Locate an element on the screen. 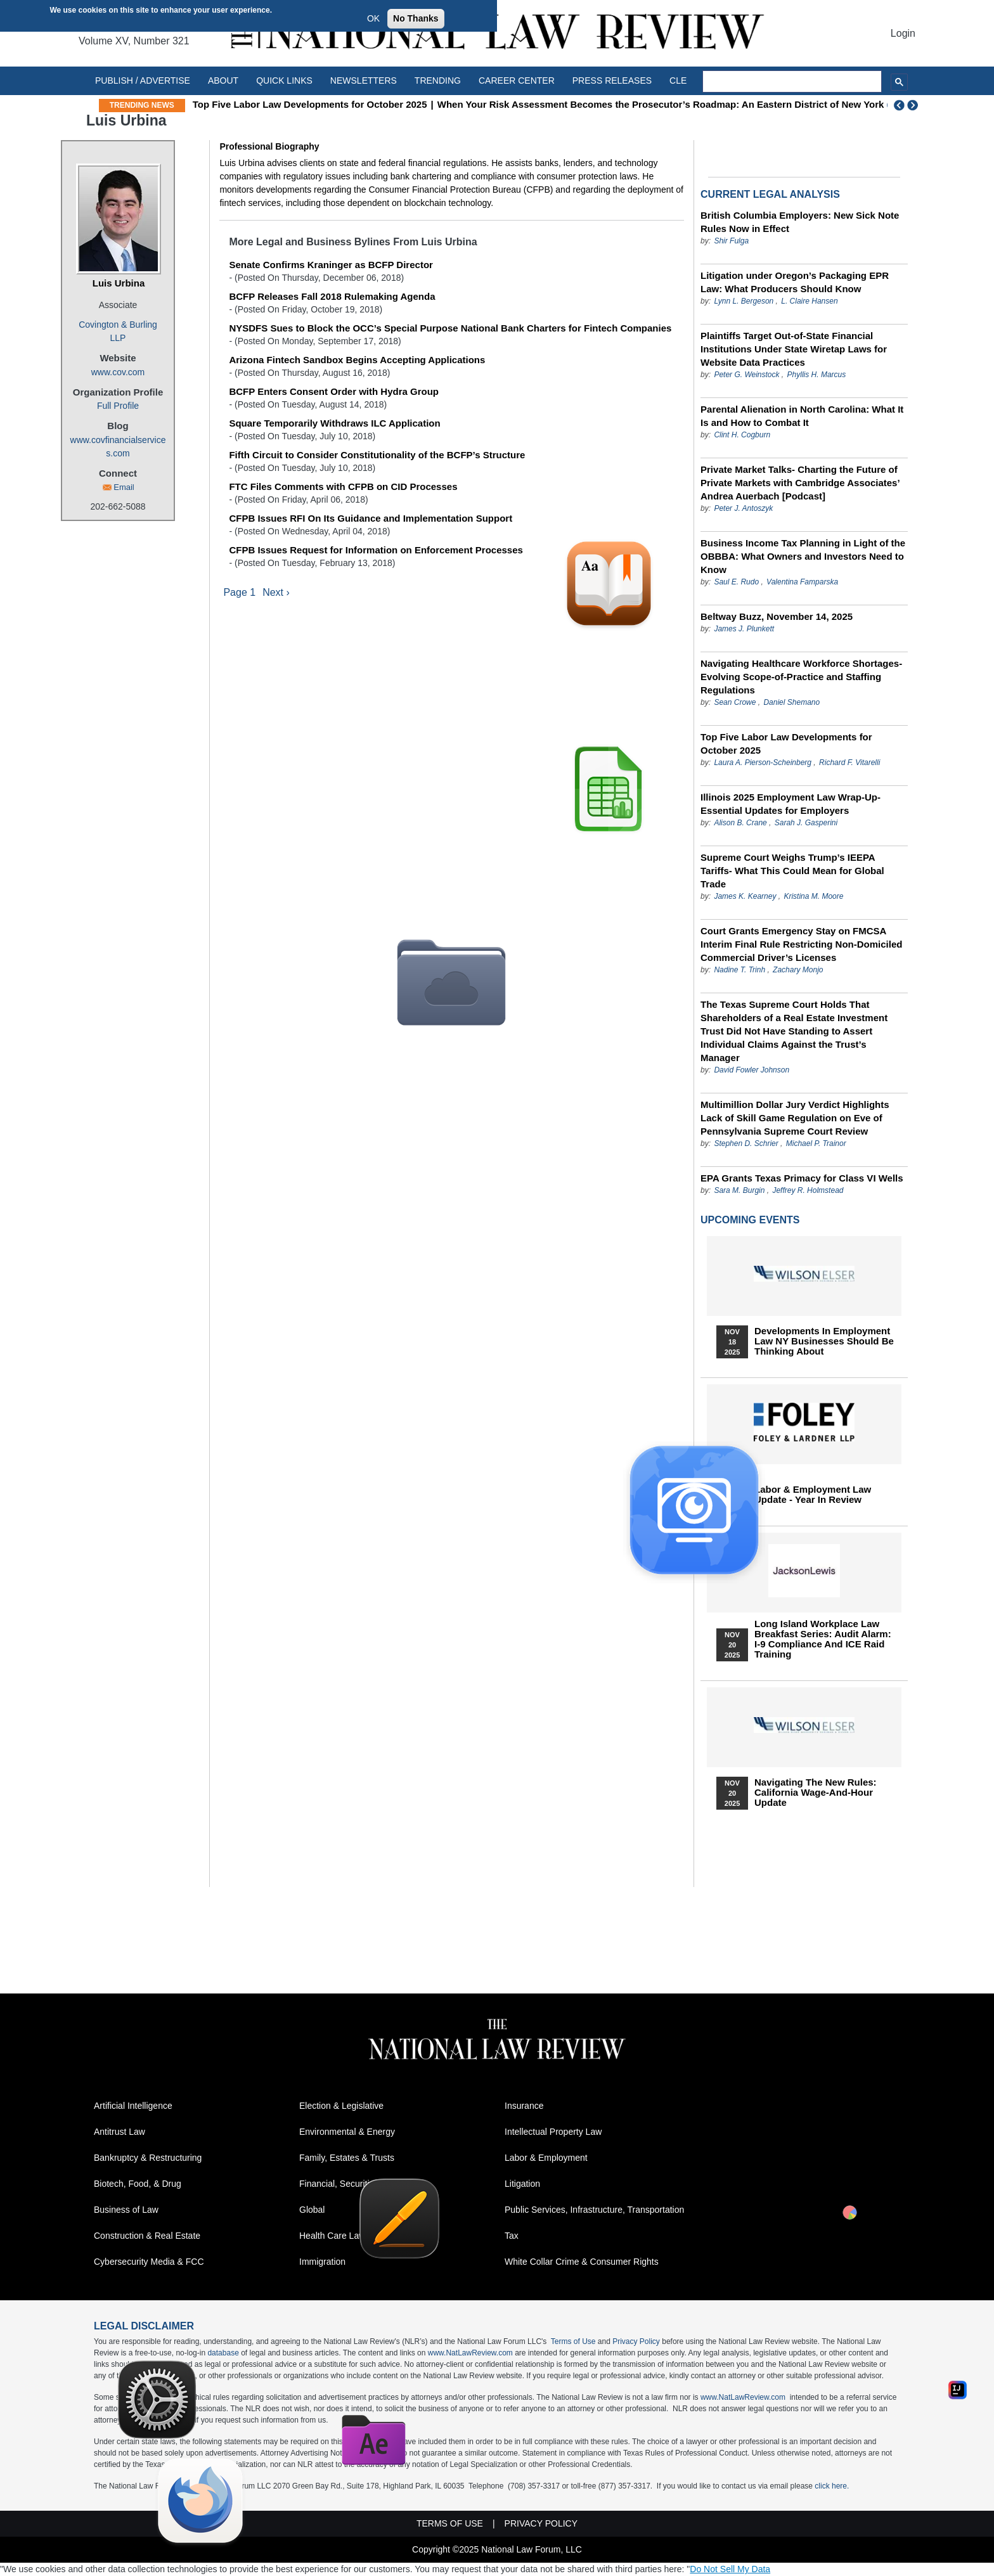 The width and height of the screenshot is (994, 2576). open pages document editor is located at coordinates (399, 2219).